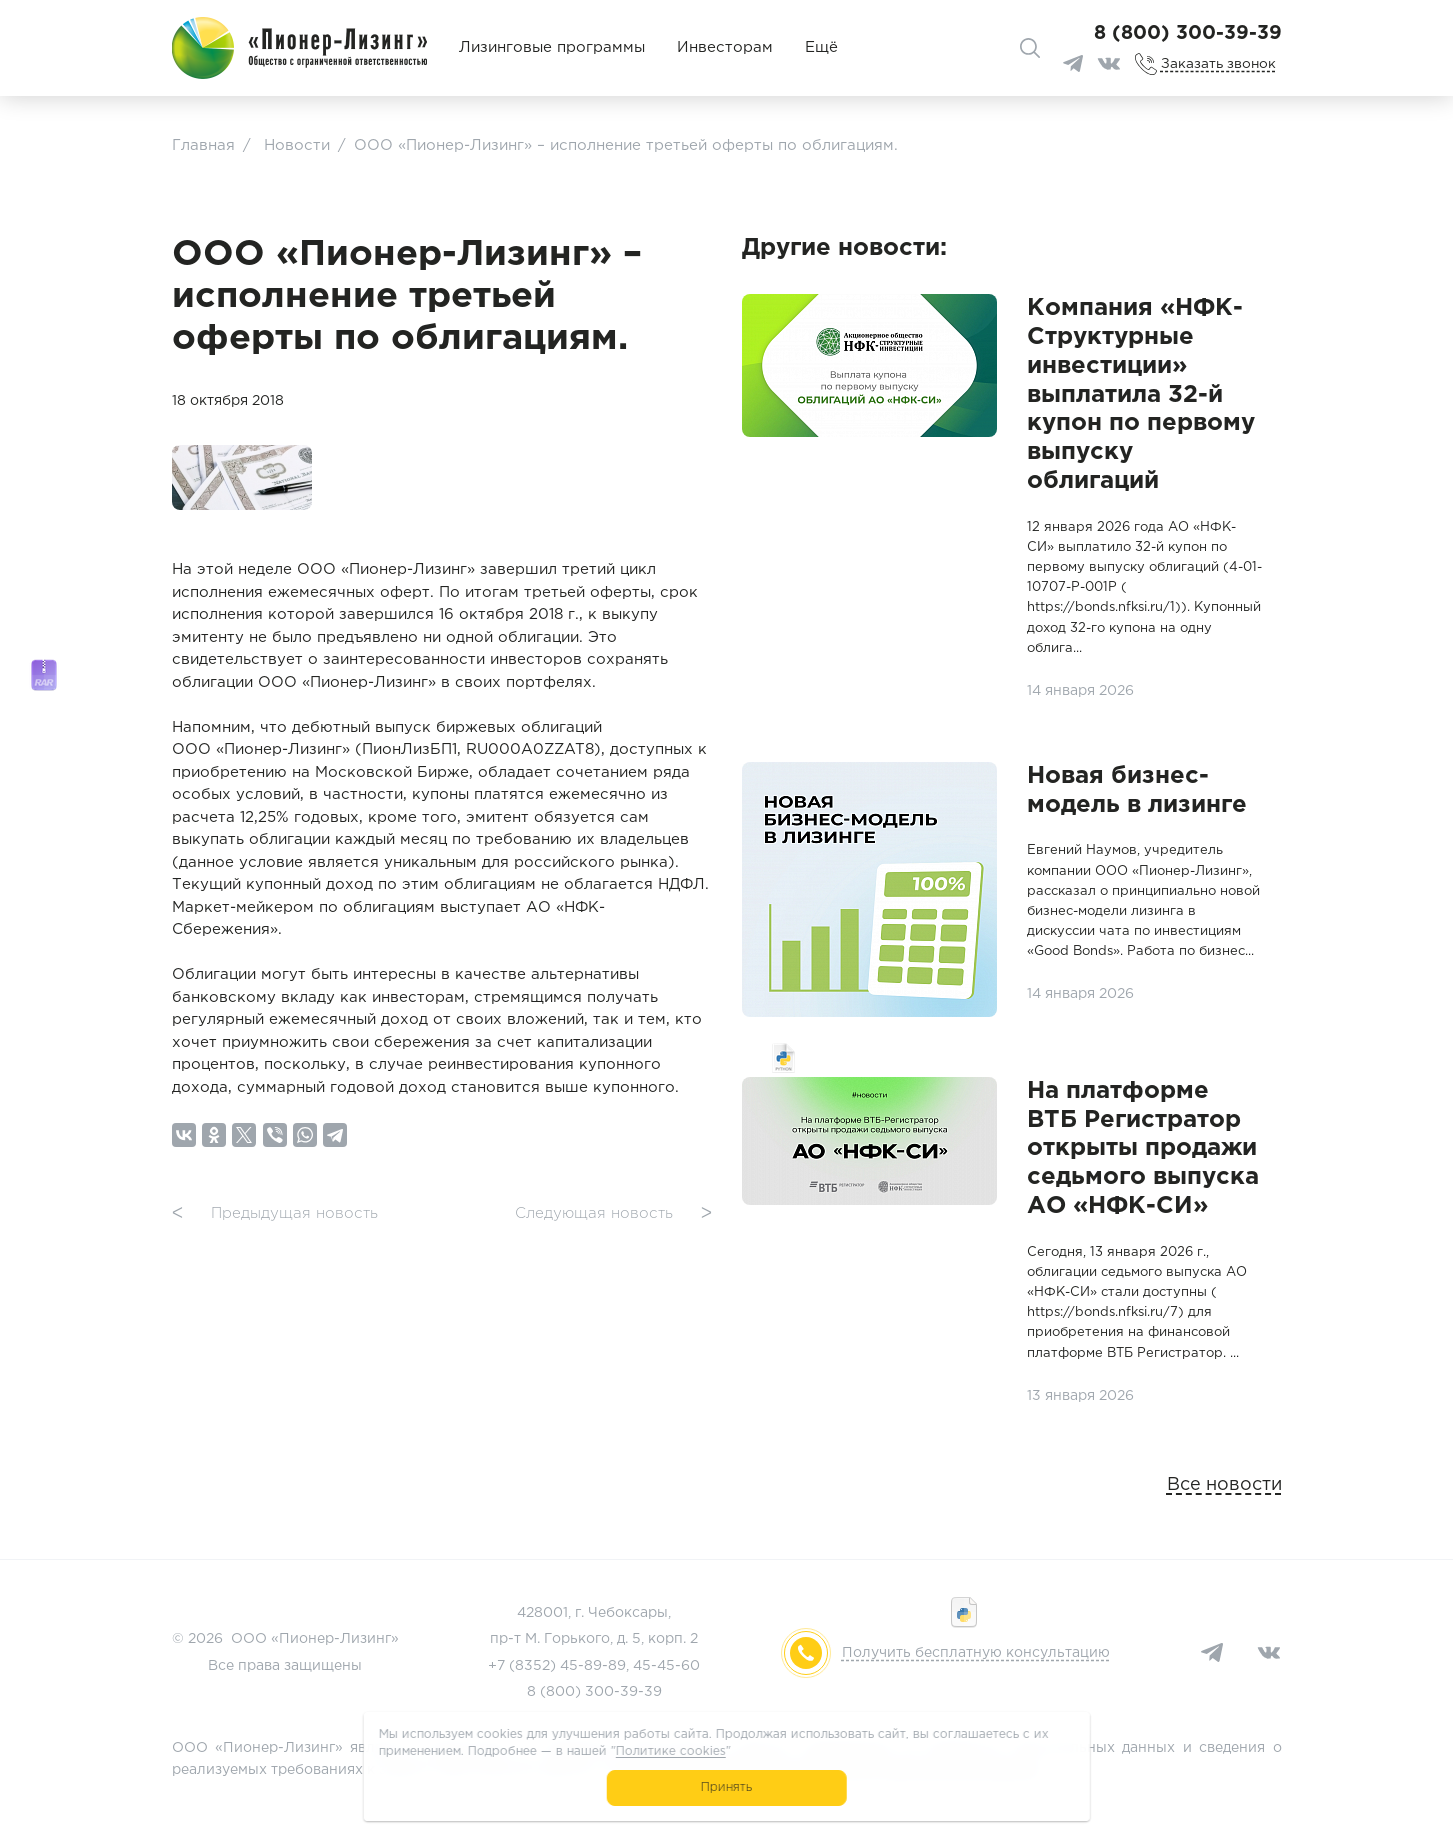 The width and height of the screenshot is (1453, 1827). I want to click on a python source code file, so click(783, 1058).